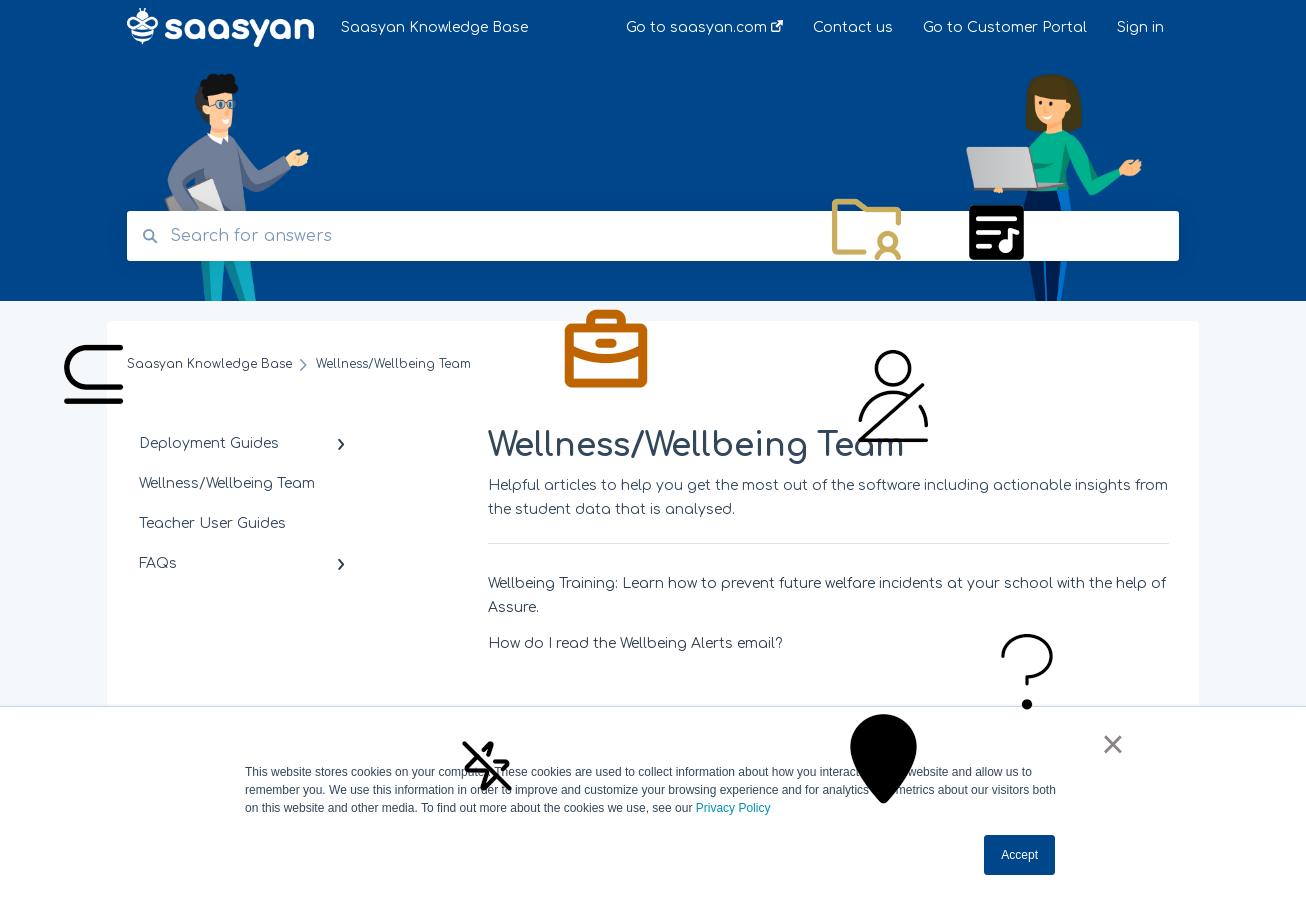 This screenshot has width=1306, height=901. What do you see at coordinates (866, 225) in the screenshot?
I see `access user profile folder` at bounding box center [866, 225].